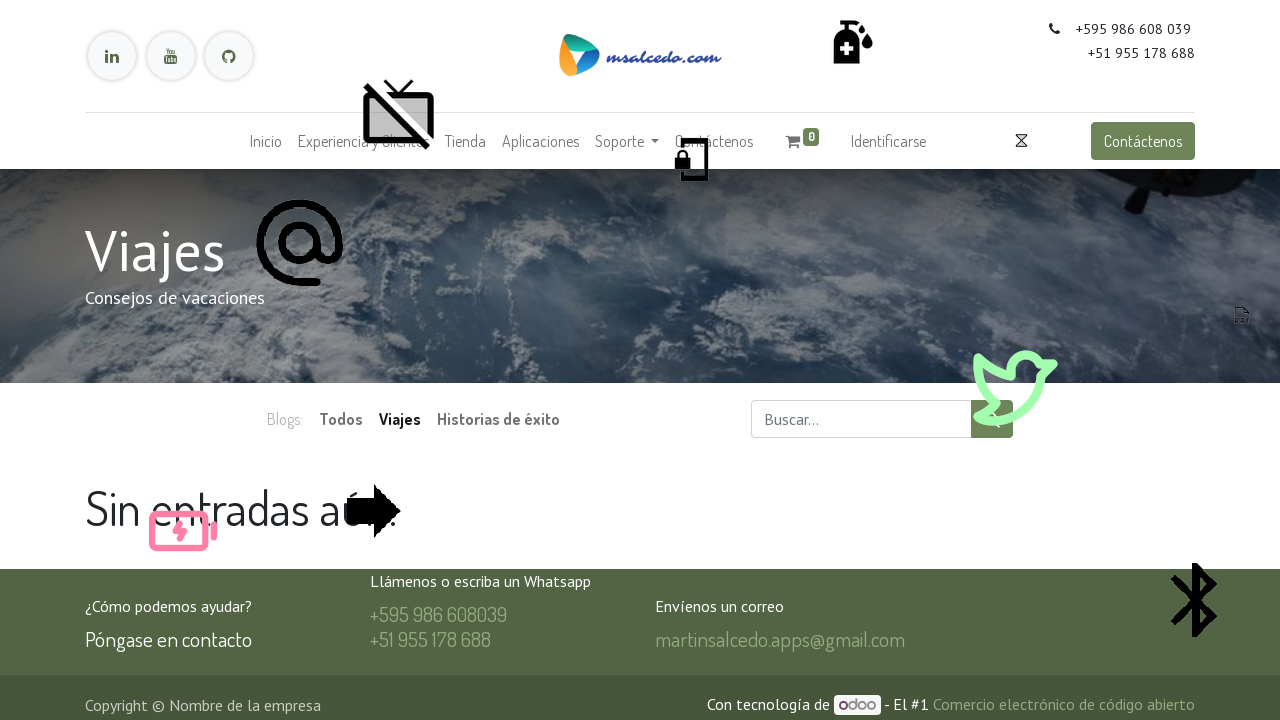 The width and height of the screenshot is (1280, 720). What do you see at coordinates (851, 42) in the screenshot?
I see `access hand sanitizer station location` at bounding box center [851, 42].